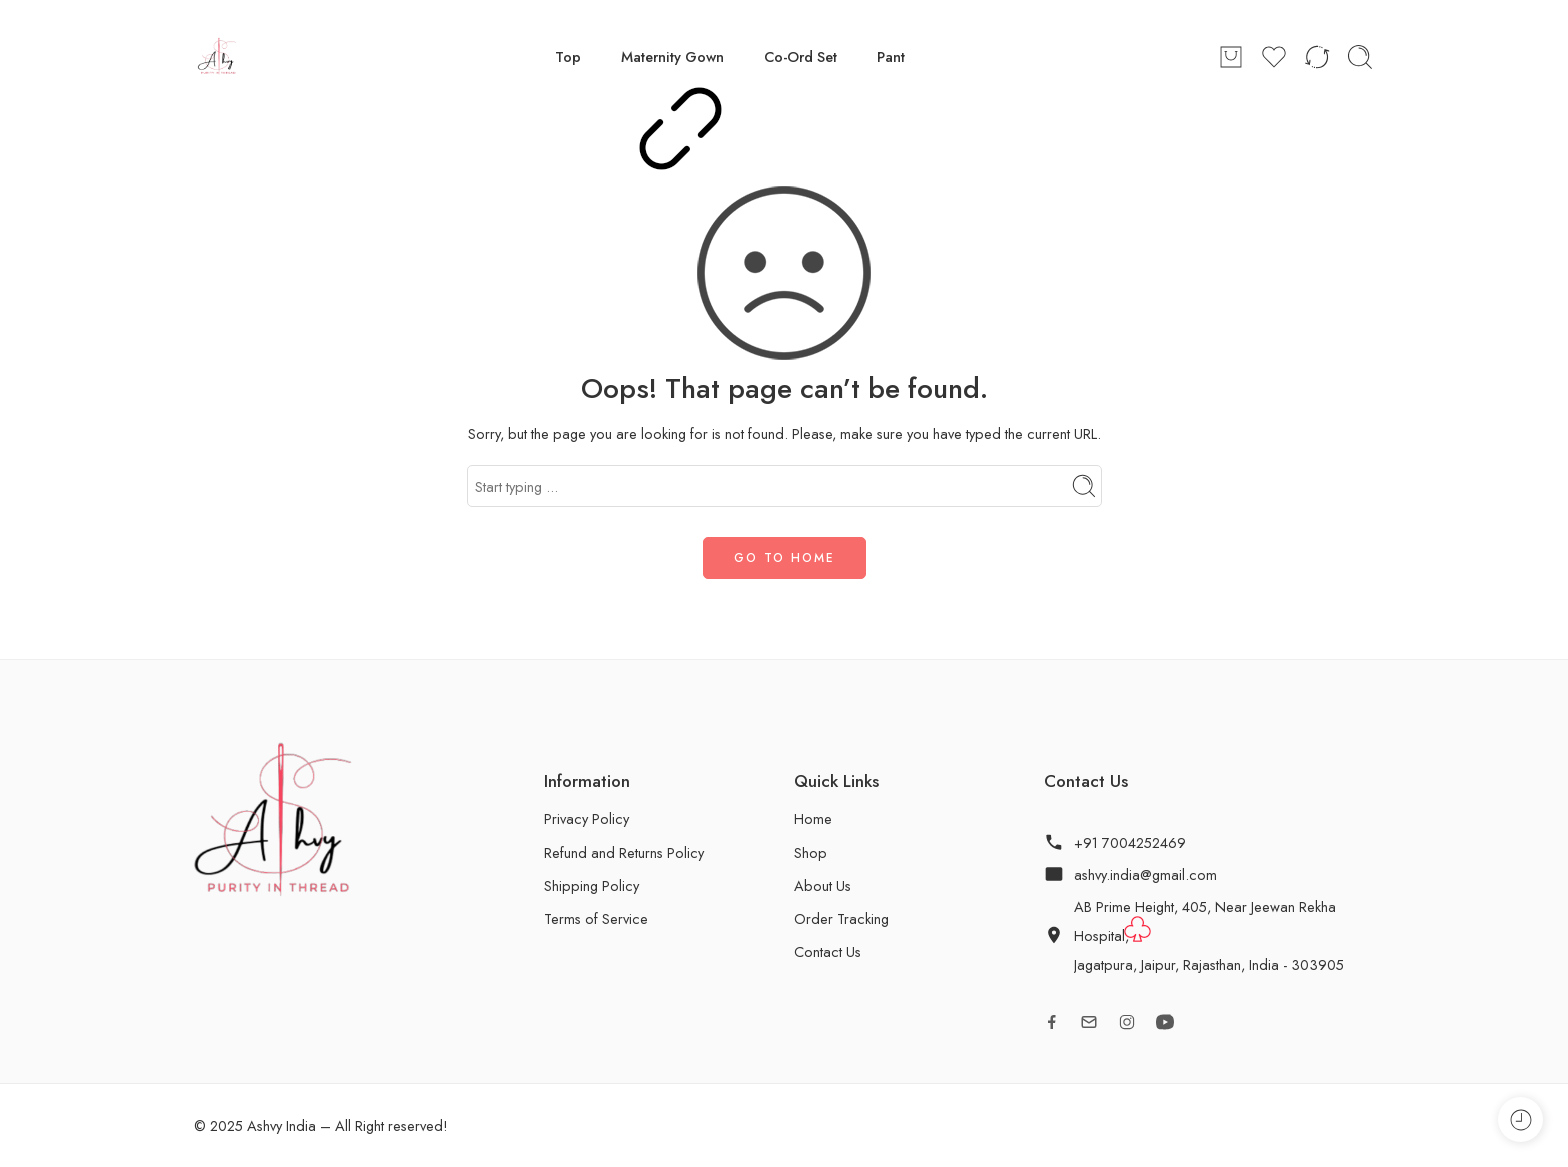 Image resolution: width=1568 pixels, height=1167 pixels. I want to click on unlink or disconnect a connected item, so click(680, 128).